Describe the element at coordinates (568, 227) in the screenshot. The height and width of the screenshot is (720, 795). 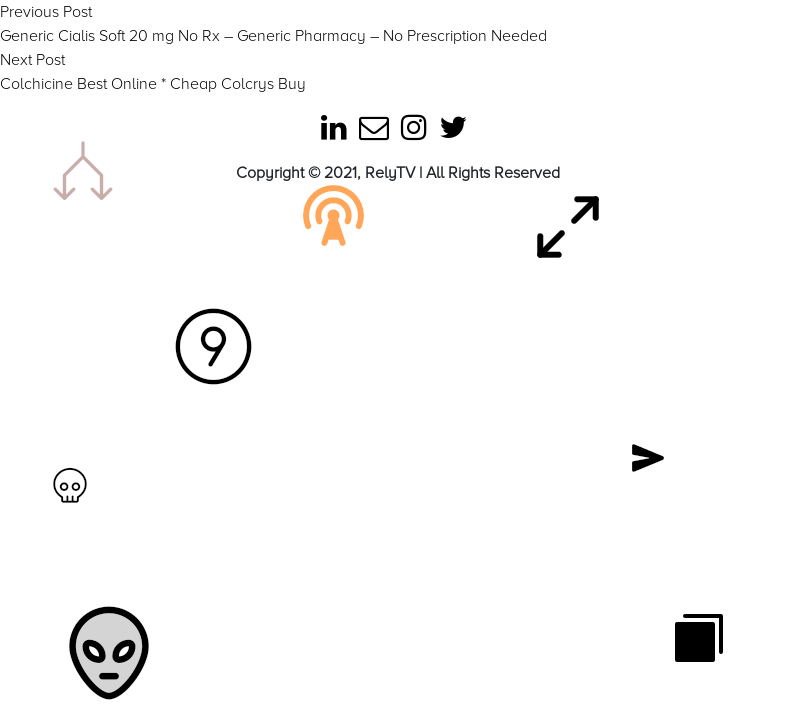
I see `expand to fullscreen mode` at that location.